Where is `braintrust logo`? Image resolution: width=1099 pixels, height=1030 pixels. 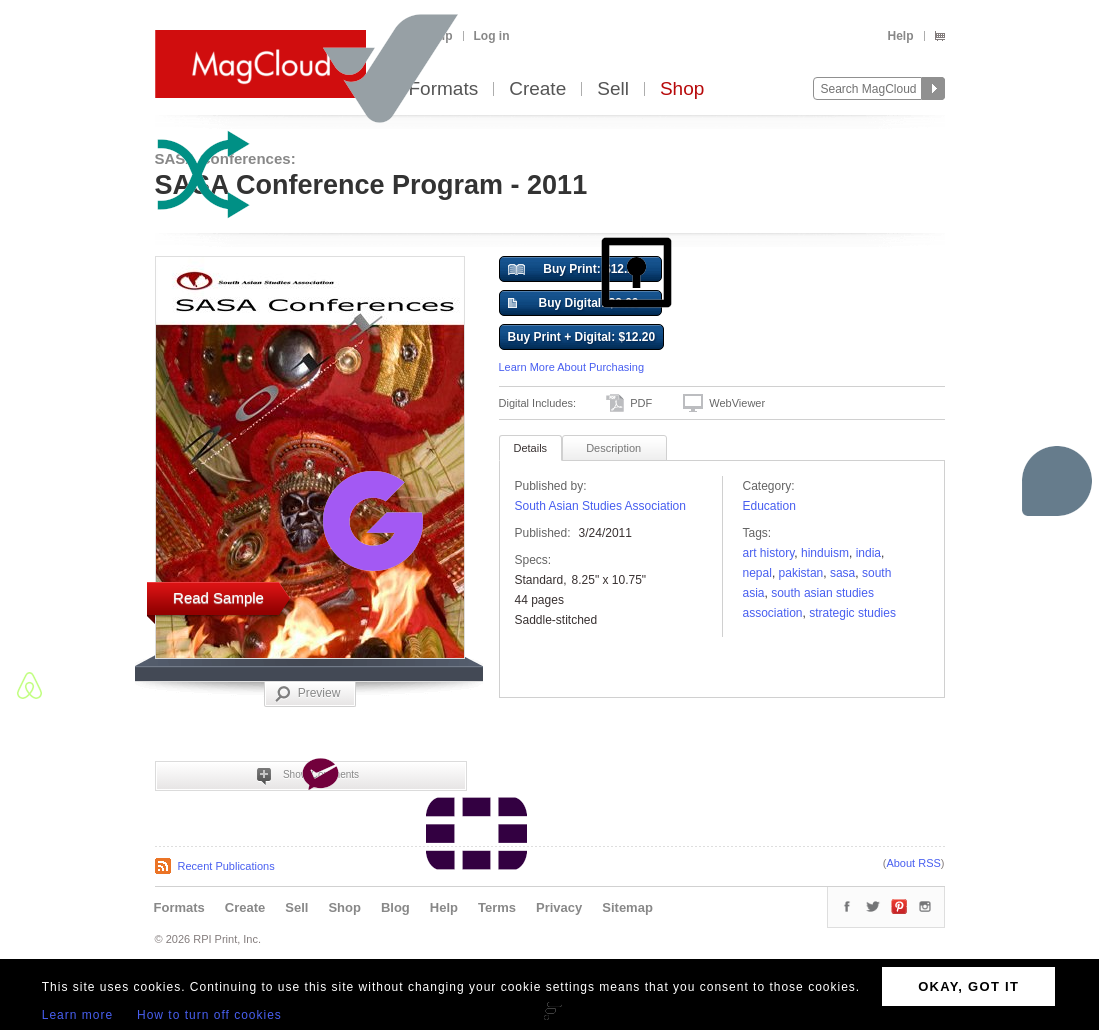
braintrust logo is located at coordinates (1057, 481).